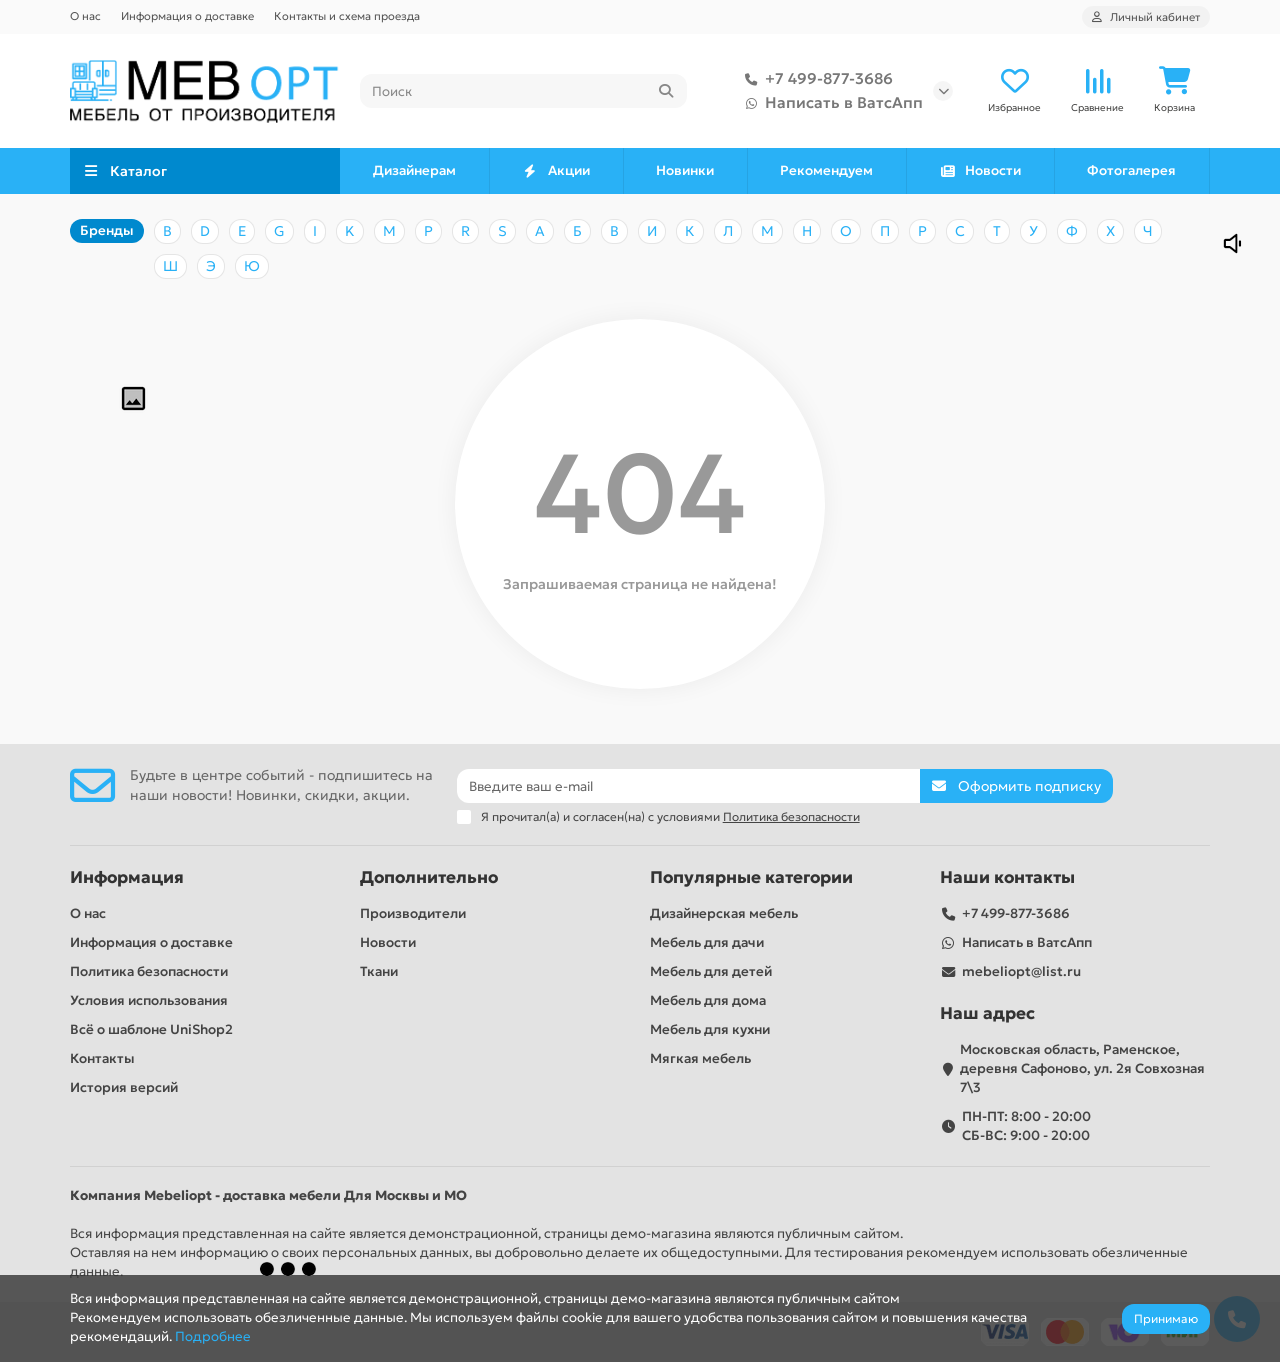 The height and width of the screenshot is (1362, 1280). What do you see at coordinates (288, 1269) in the screenshot?
I see `access additional options or actions` at bounding box center [288, 1269].